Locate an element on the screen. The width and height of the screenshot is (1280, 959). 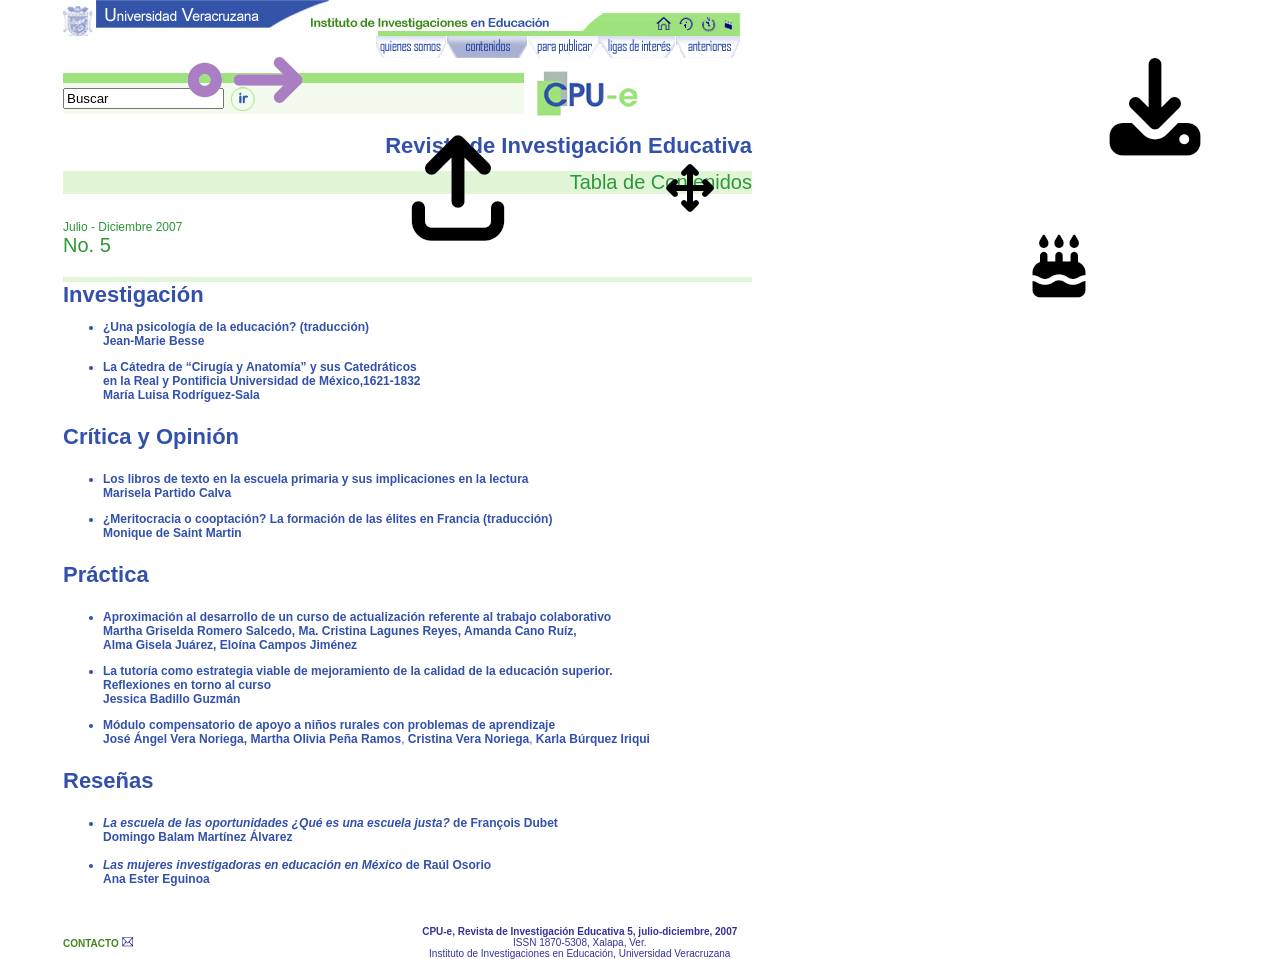
download a file to your device is located at coordinates (1155, 110).